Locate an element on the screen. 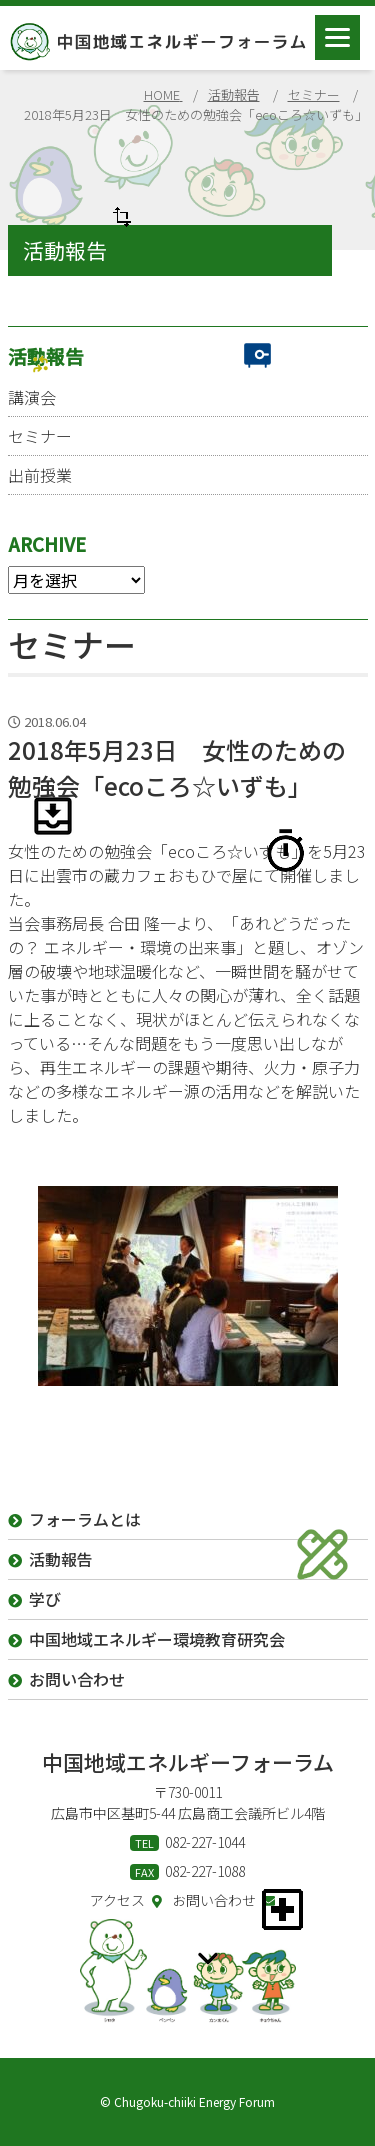  expand a collapsed section or dropdown menu is located at coordinates (208, 1958).